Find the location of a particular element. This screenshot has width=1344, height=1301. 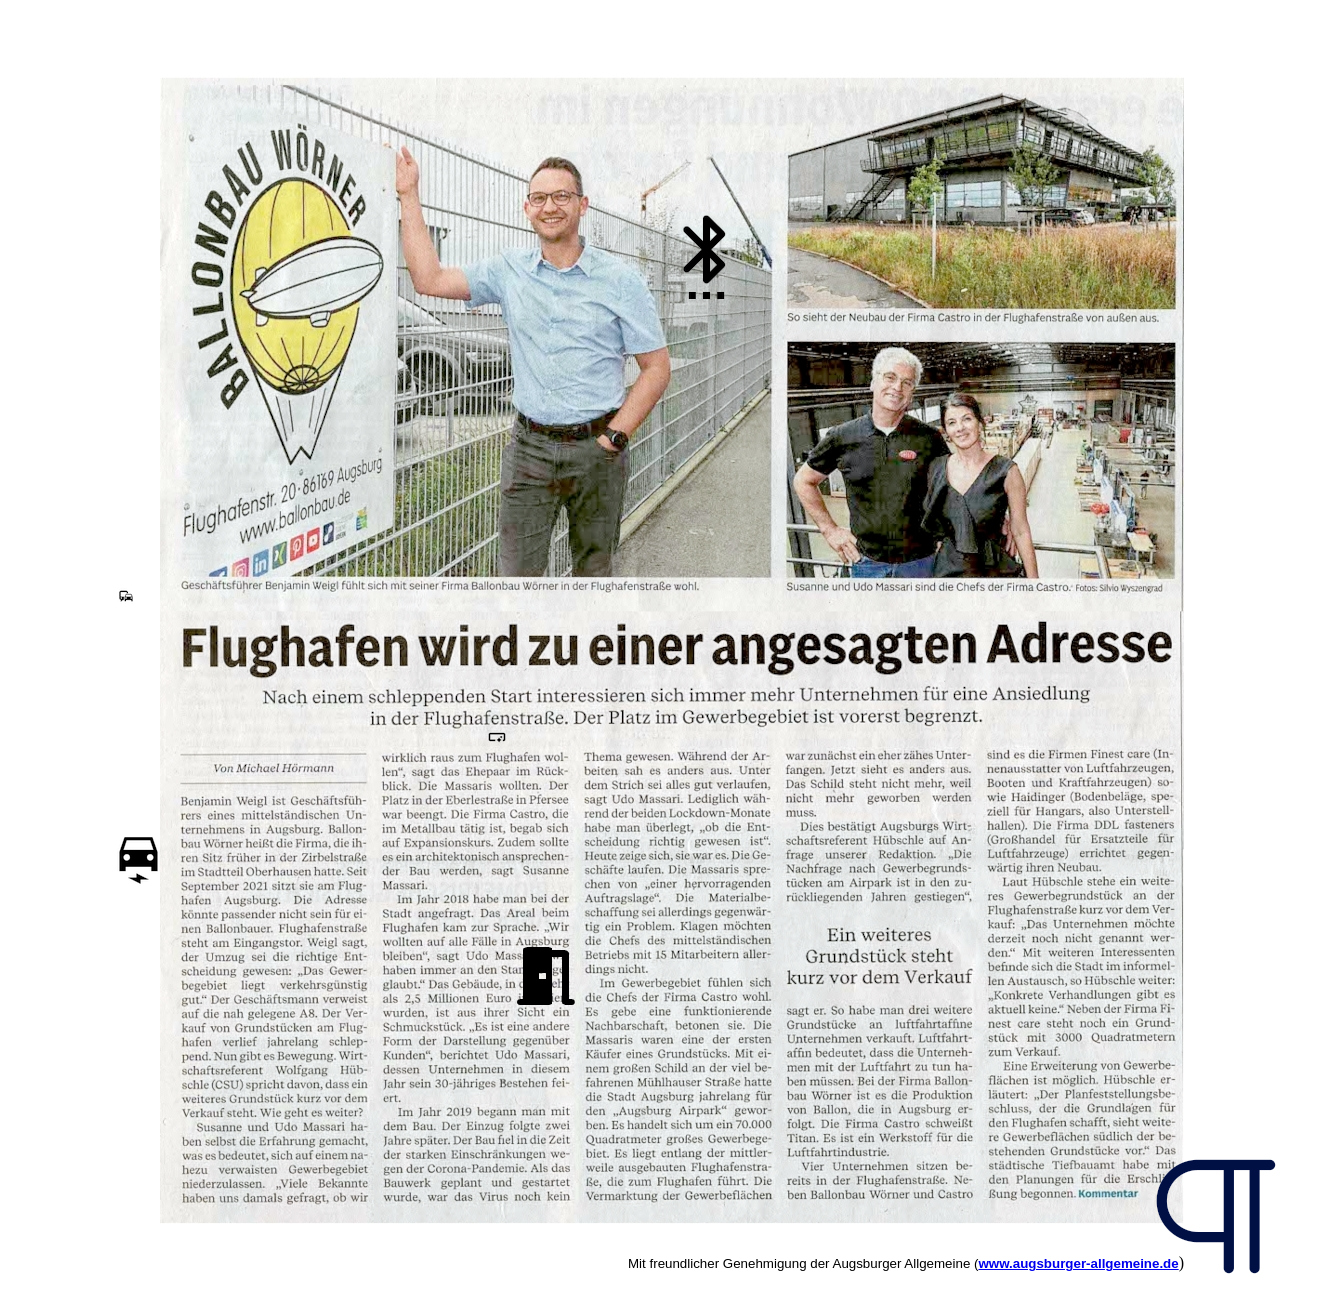

enter or access a meeting room is located at coordinates (546, 976).